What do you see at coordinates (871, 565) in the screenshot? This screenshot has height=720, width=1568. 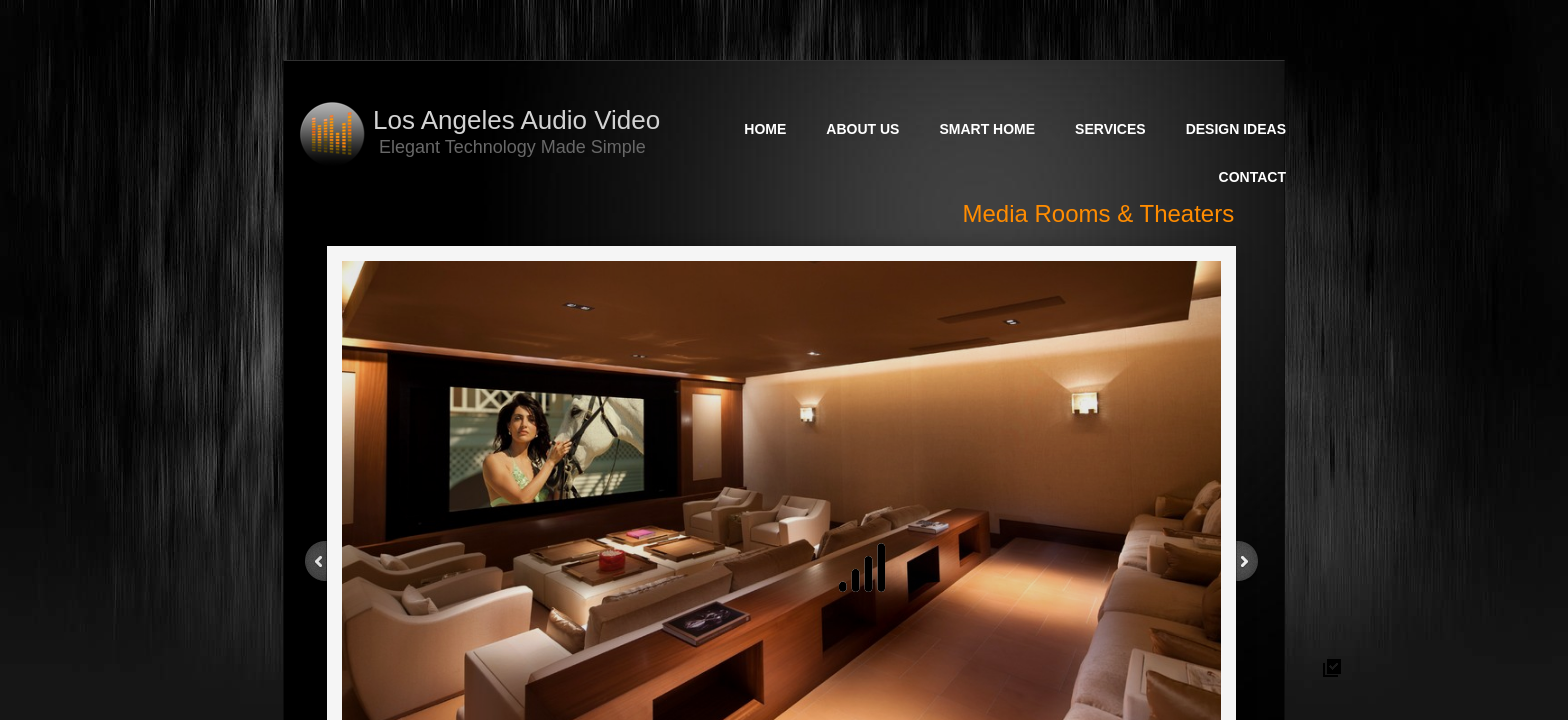 I see `indicates strong cellular network signal` at bounding box center [871, 565].